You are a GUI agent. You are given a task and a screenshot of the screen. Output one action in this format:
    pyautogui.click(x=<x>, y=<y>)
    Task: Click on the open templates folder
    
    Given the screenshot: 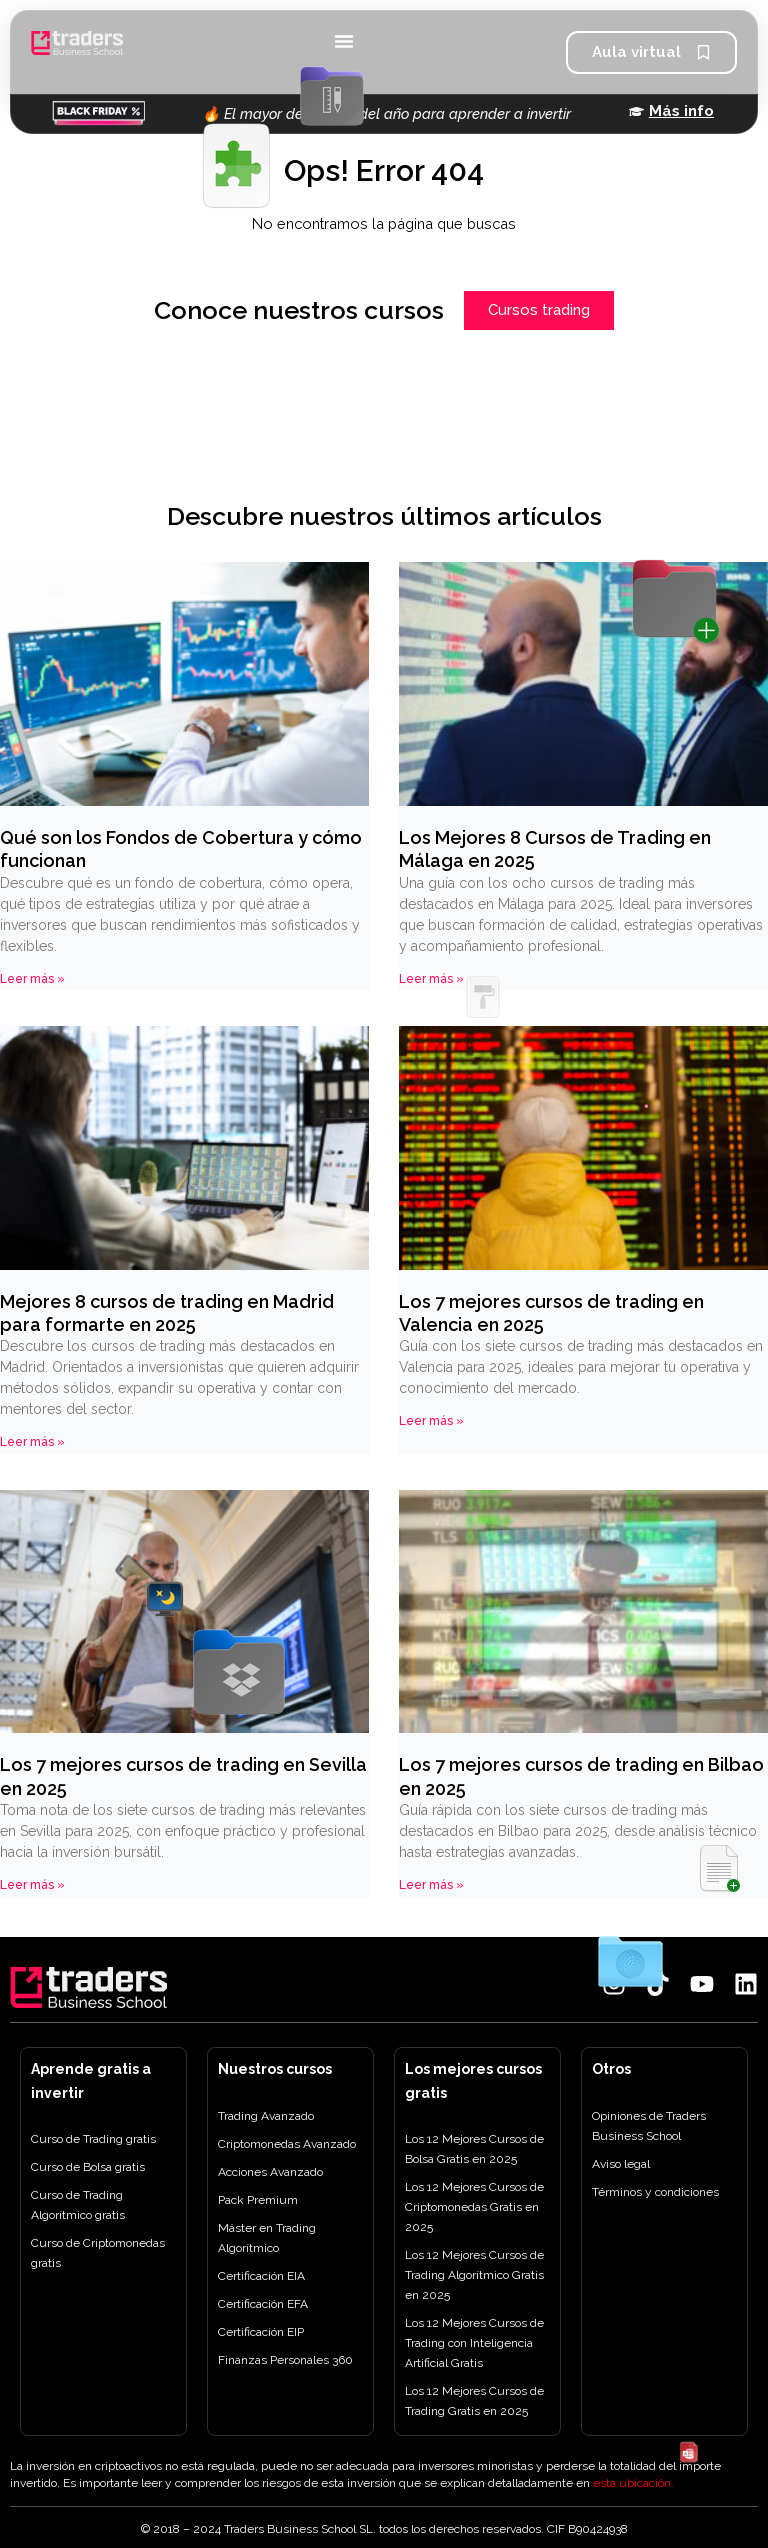 What is the action you would take?
    pyautogui.click(x=332, y=96)
    